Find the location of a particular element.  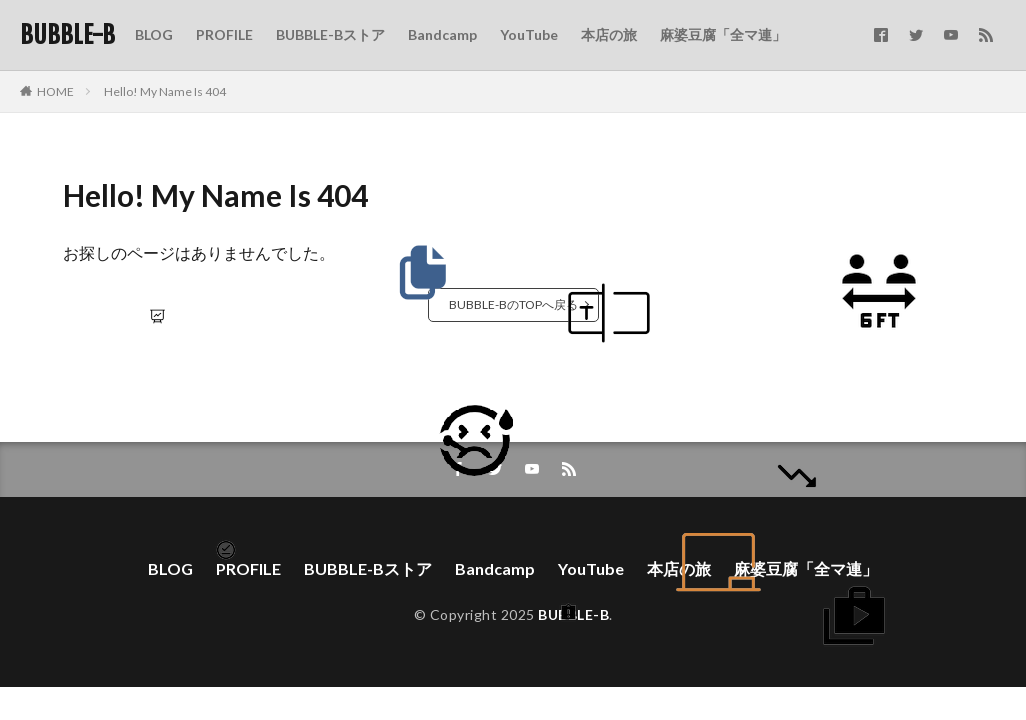

indicates a declining trend or decreasing value is located at coordinates (796, 475).